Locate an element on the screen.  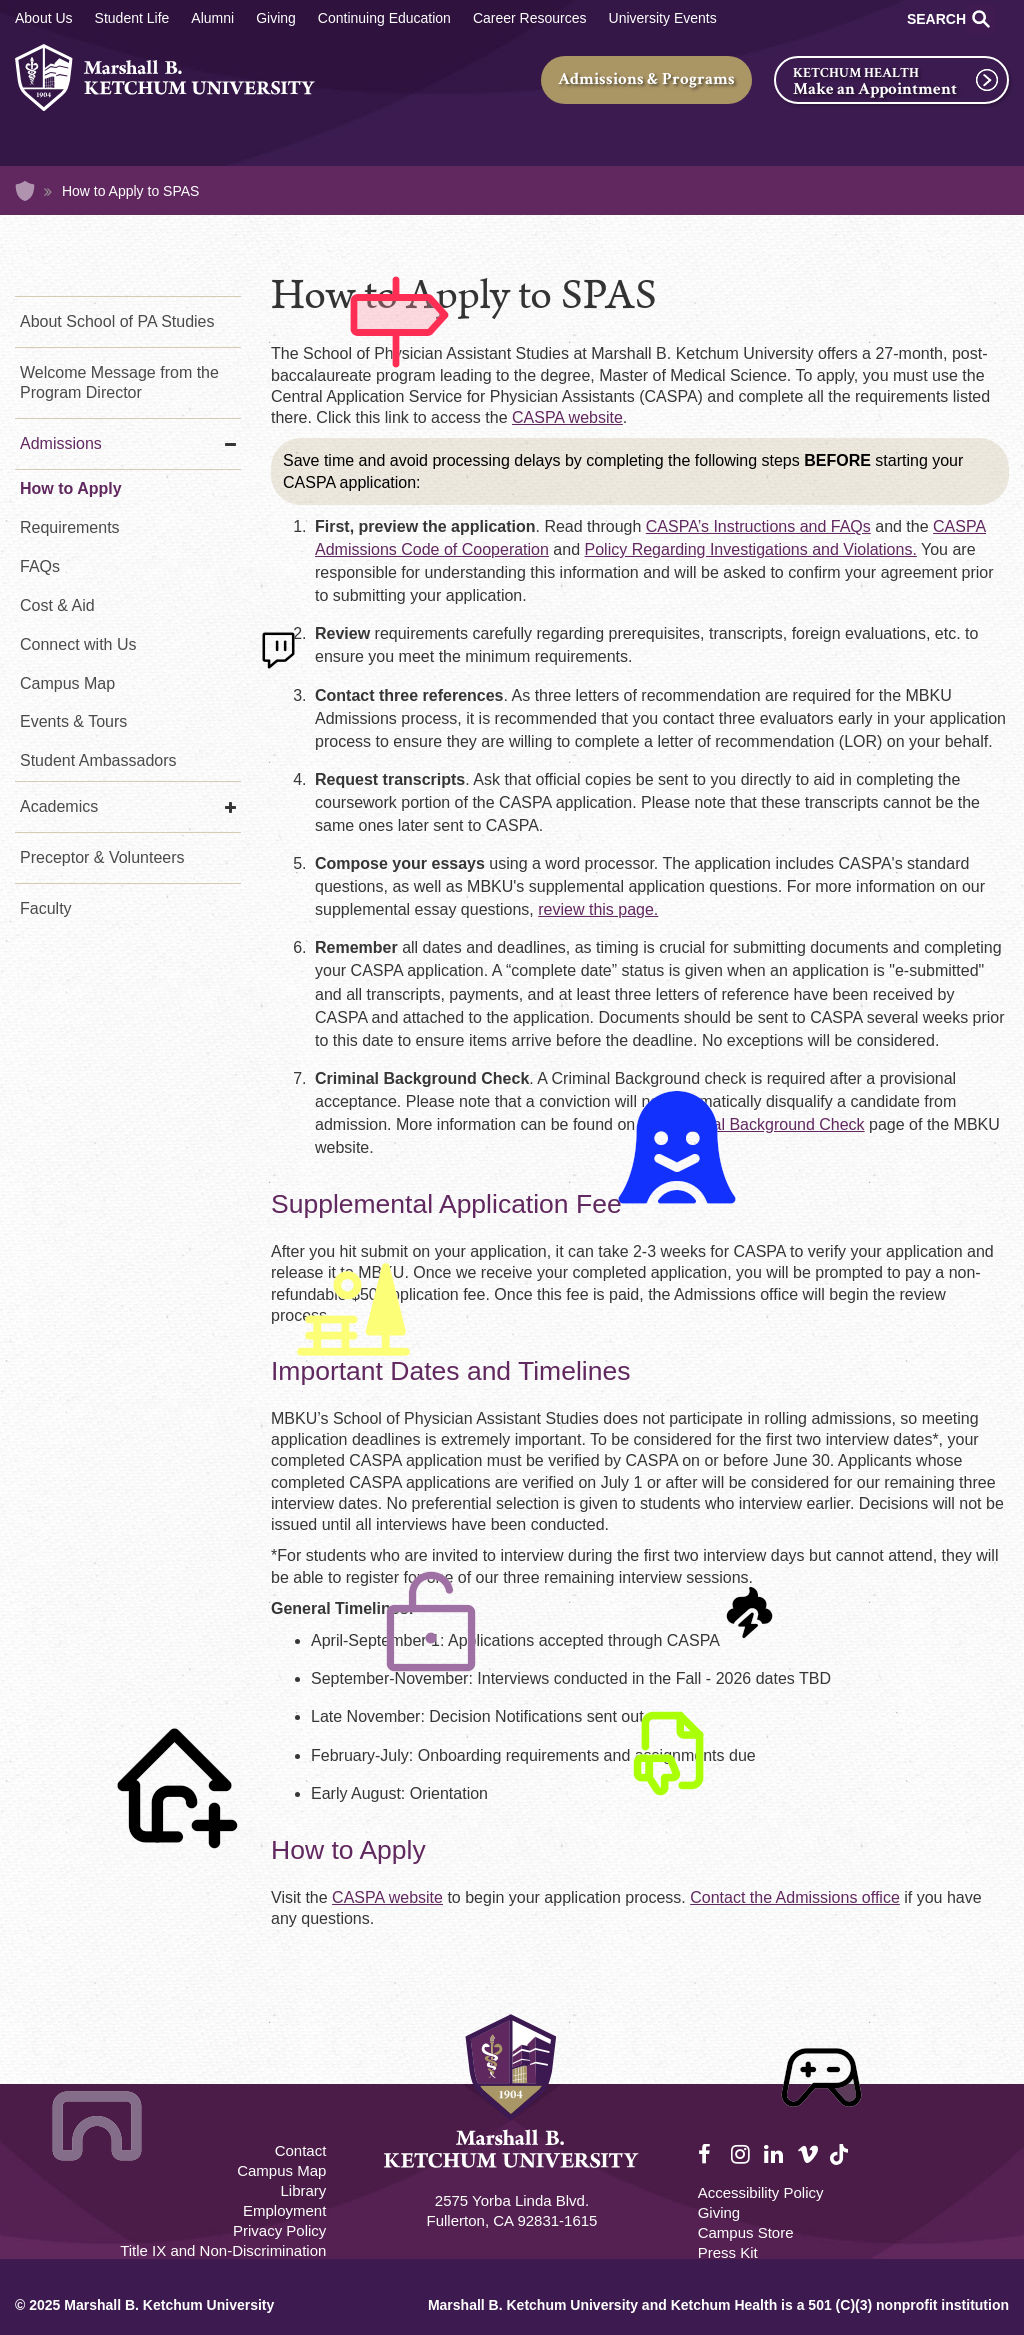
add a new home or address is located at coordinates (174, 1785).